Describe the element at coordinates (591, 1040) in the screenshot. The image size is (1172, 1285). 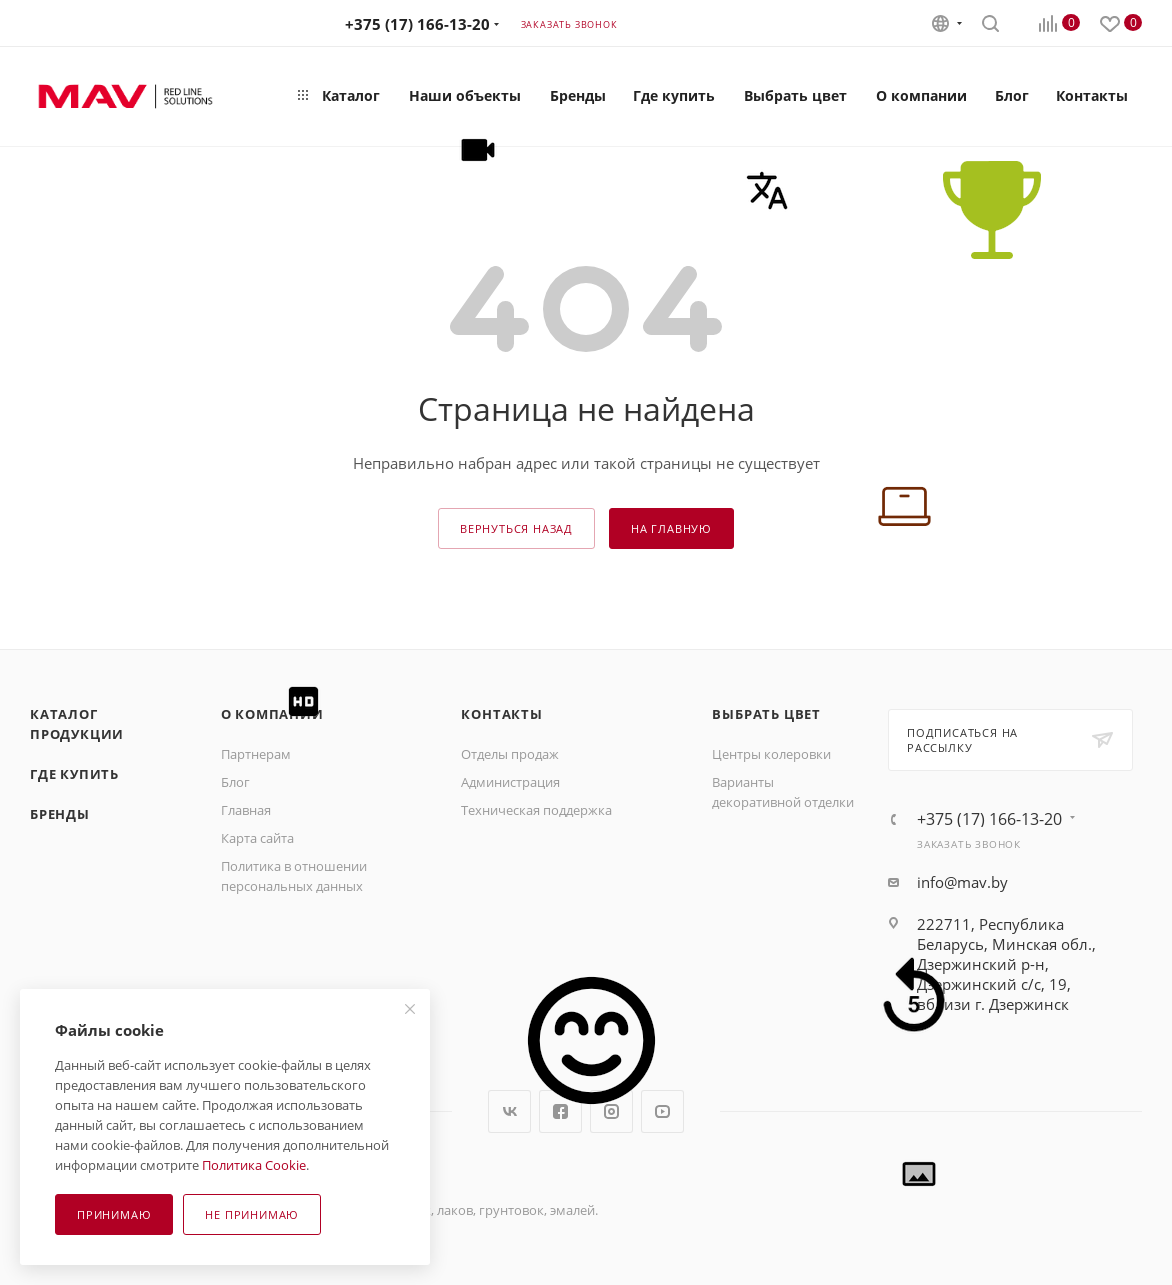
I see `add a positive reaction or emoji` at that location.